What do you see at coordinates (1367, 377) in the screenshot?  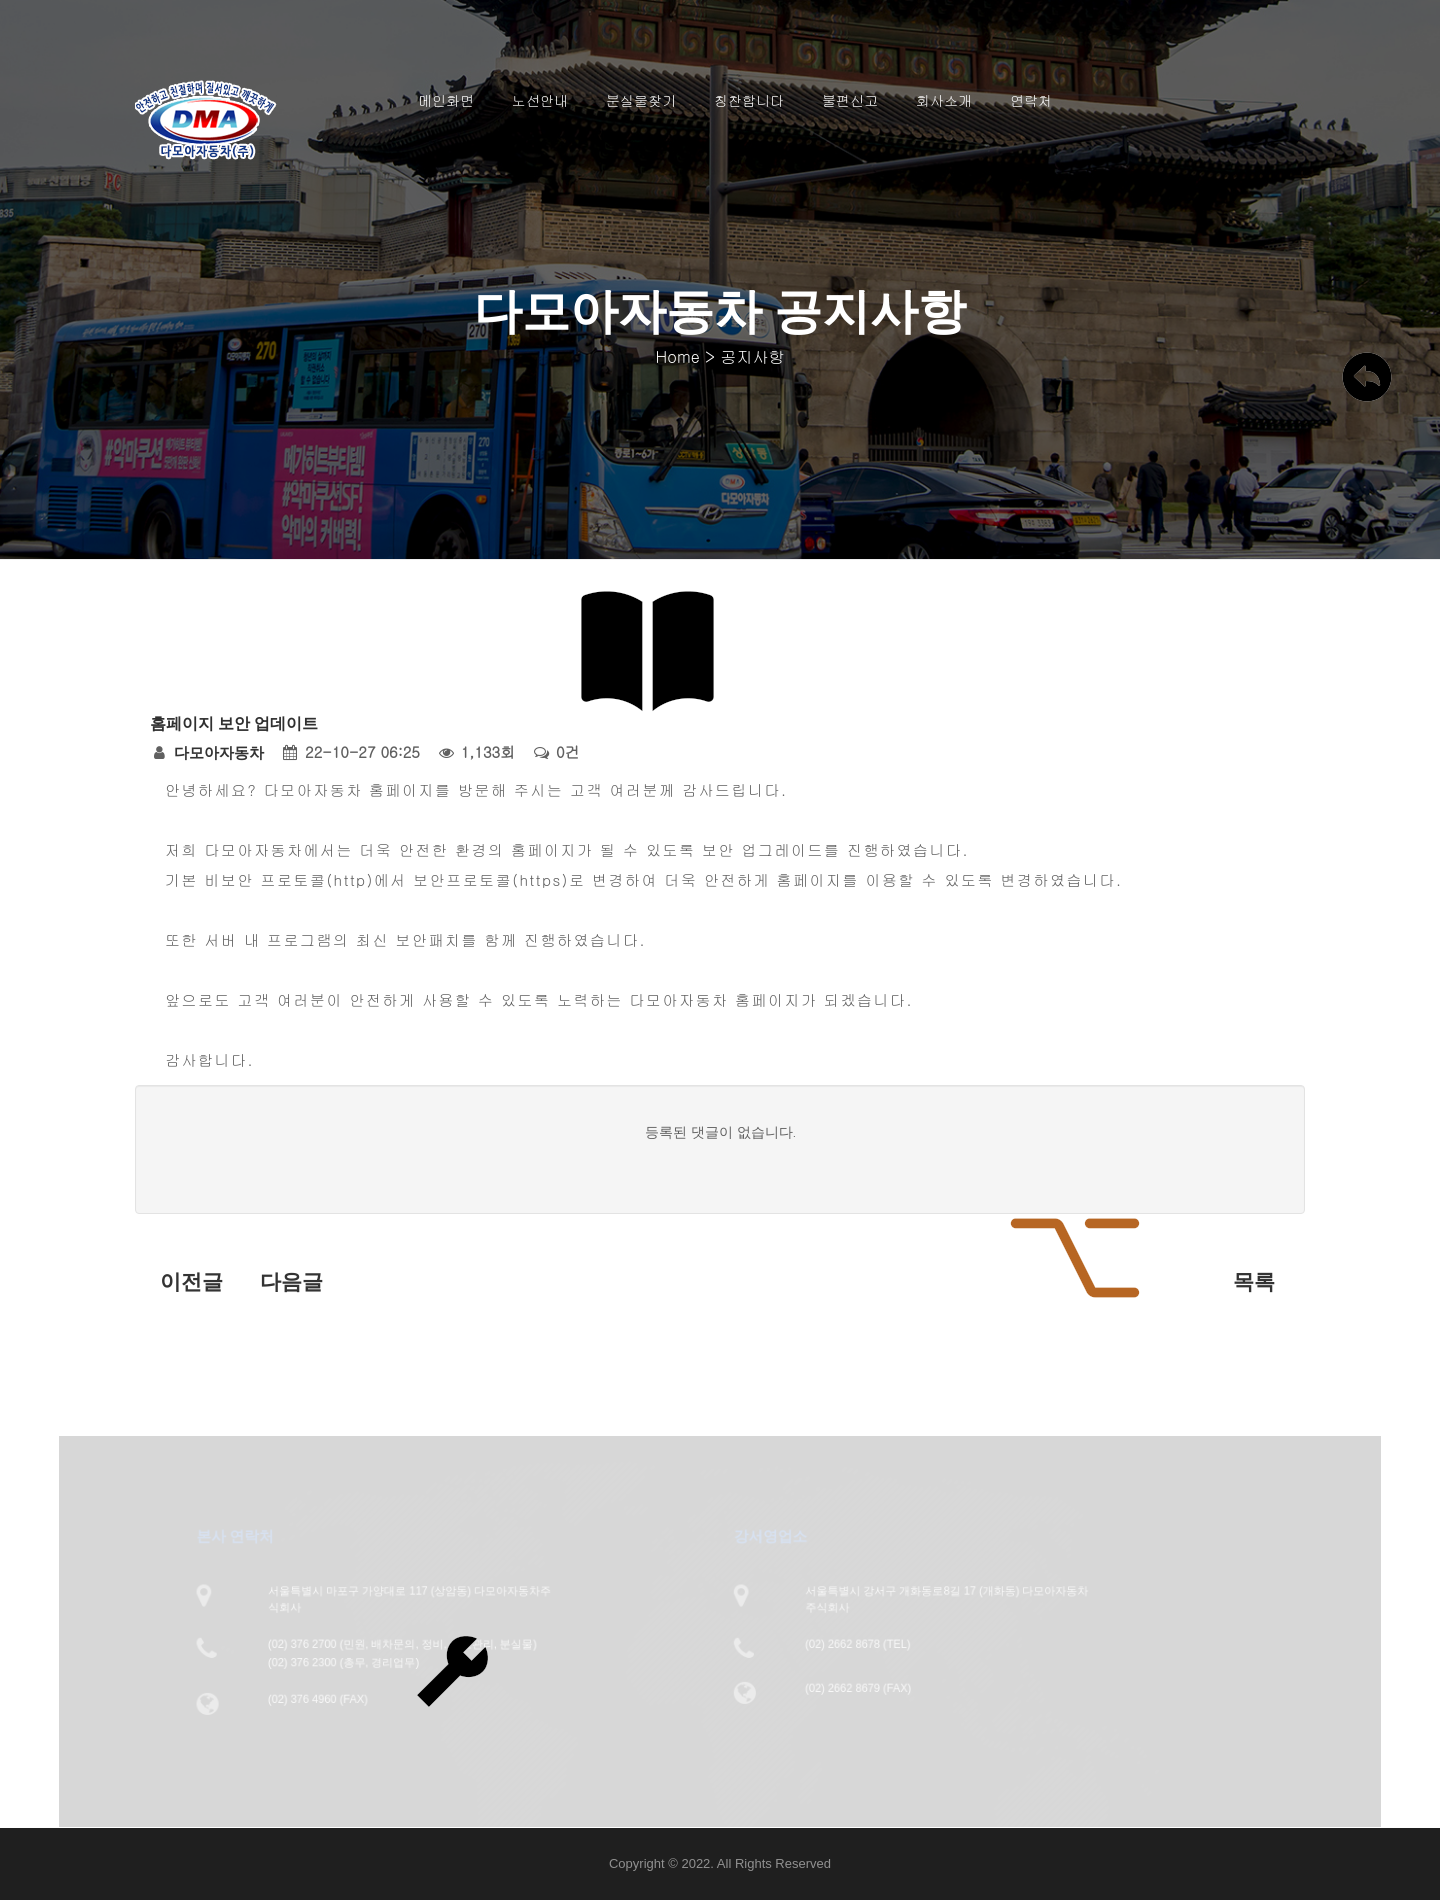 I see `undo the last action` at bounding box center [1367, 377].